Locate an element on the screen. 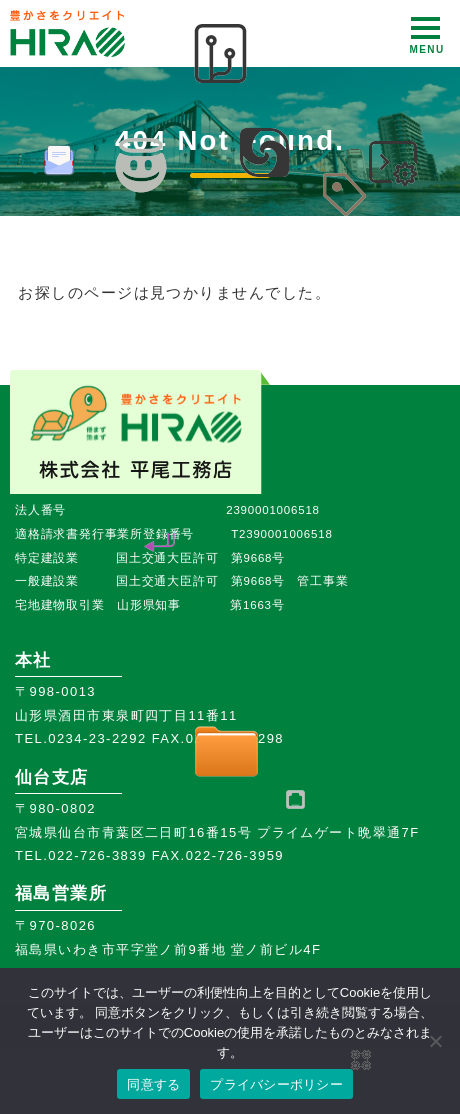  reply to all recipients in an email thread is located at coordinates (159, 540).